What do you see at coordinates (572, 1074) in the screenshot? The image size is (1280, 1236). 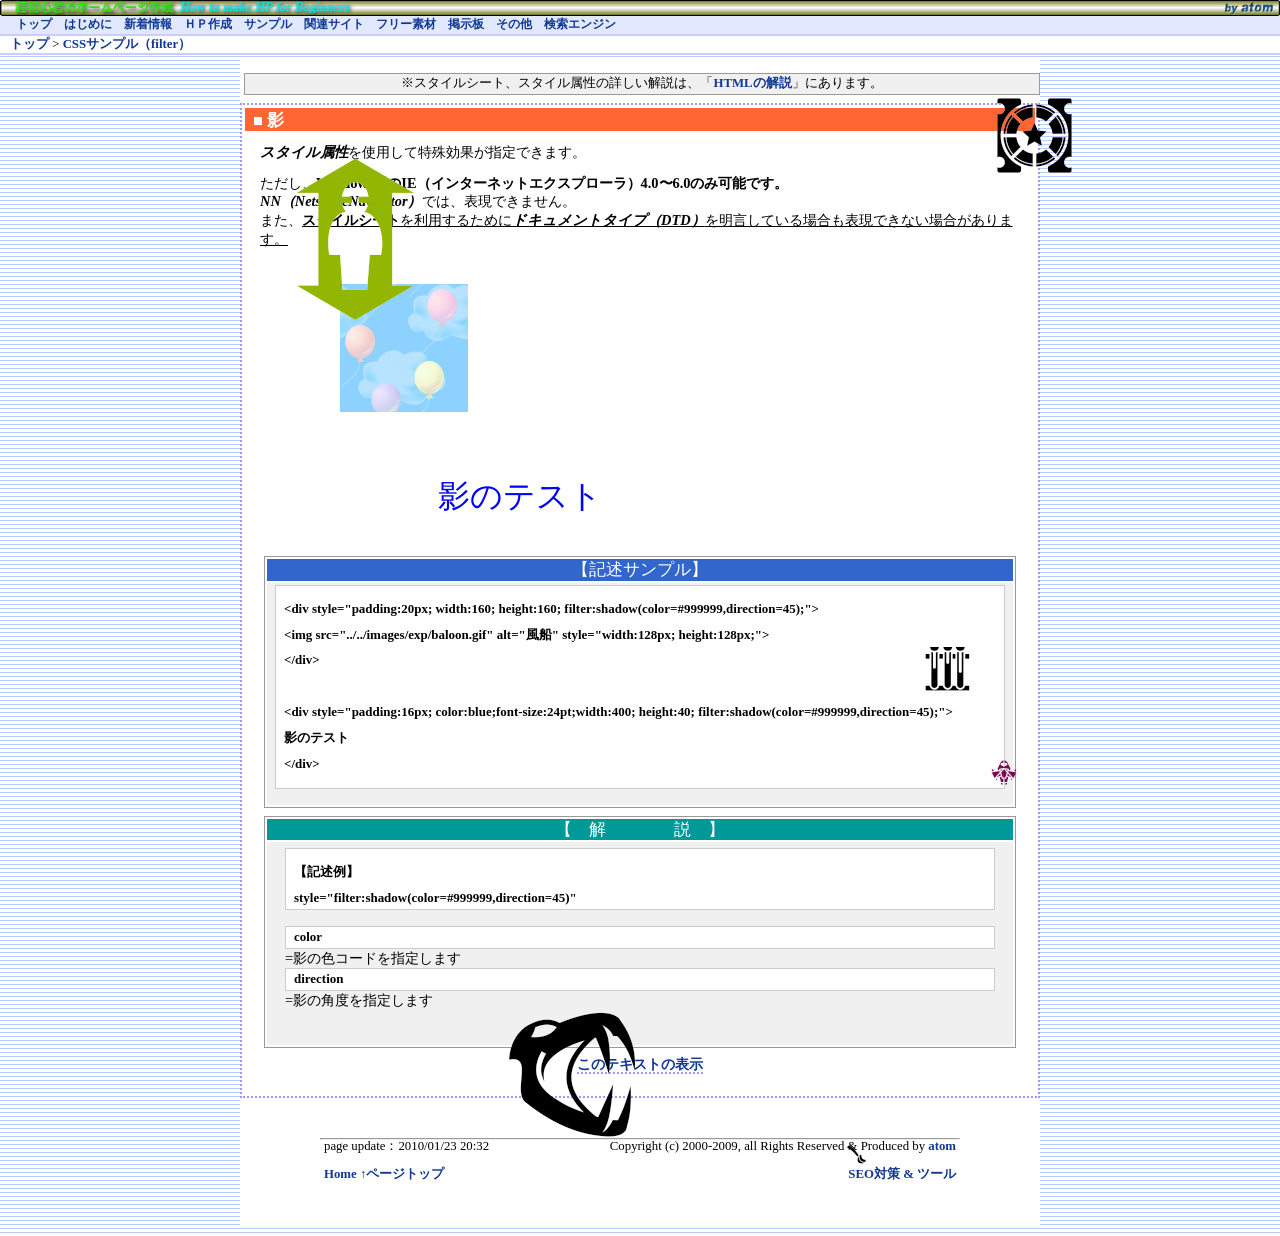 I see `indicates a beast or creature type in a game interface` at bounding box center [572, 1074].